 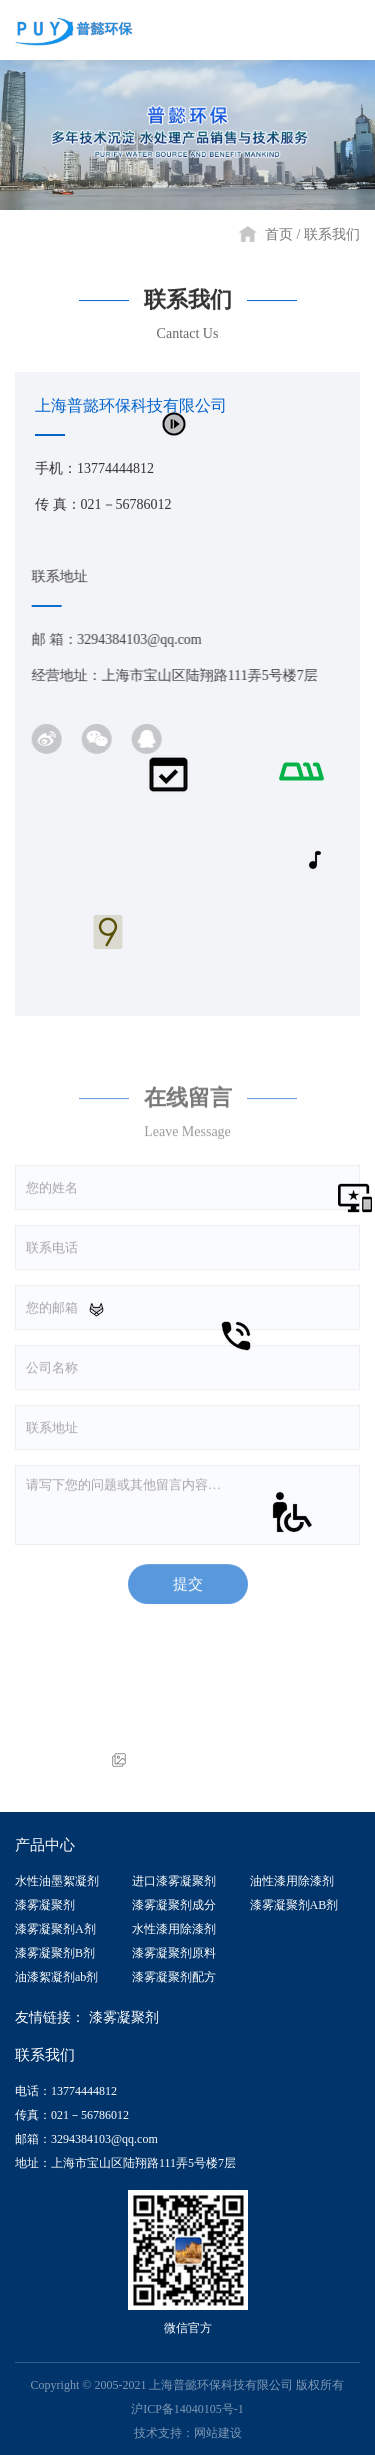 I want to click on play from the beginning, so click(x=174, y=424).